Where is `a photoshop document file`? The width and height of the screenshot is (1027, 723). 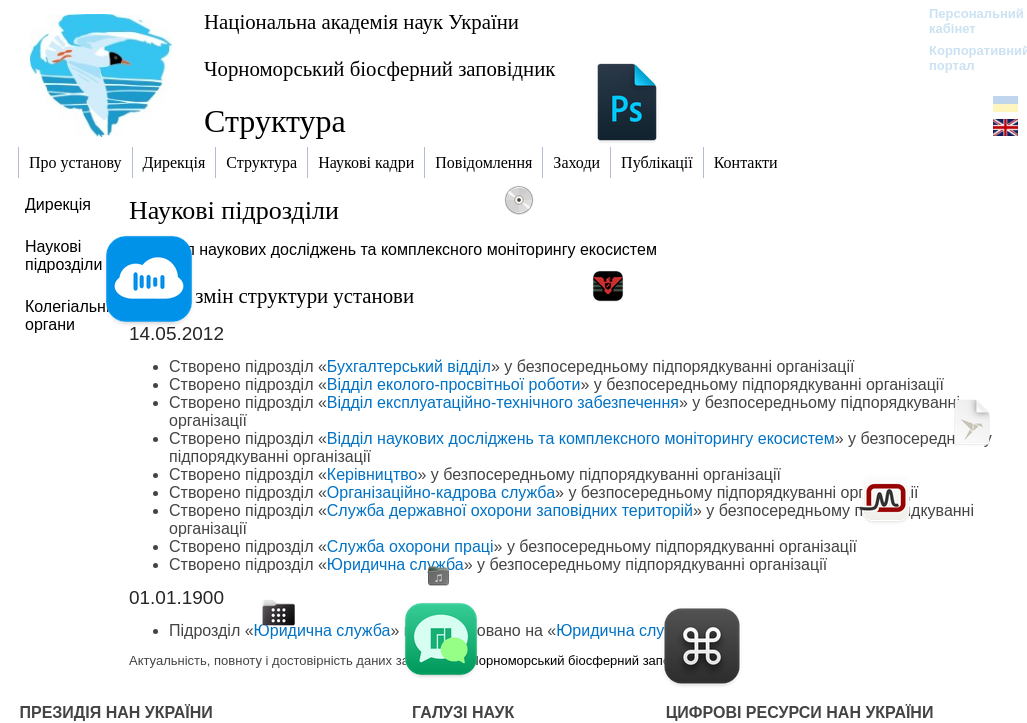
a photoshop document file is located at coordinates (627, 102).